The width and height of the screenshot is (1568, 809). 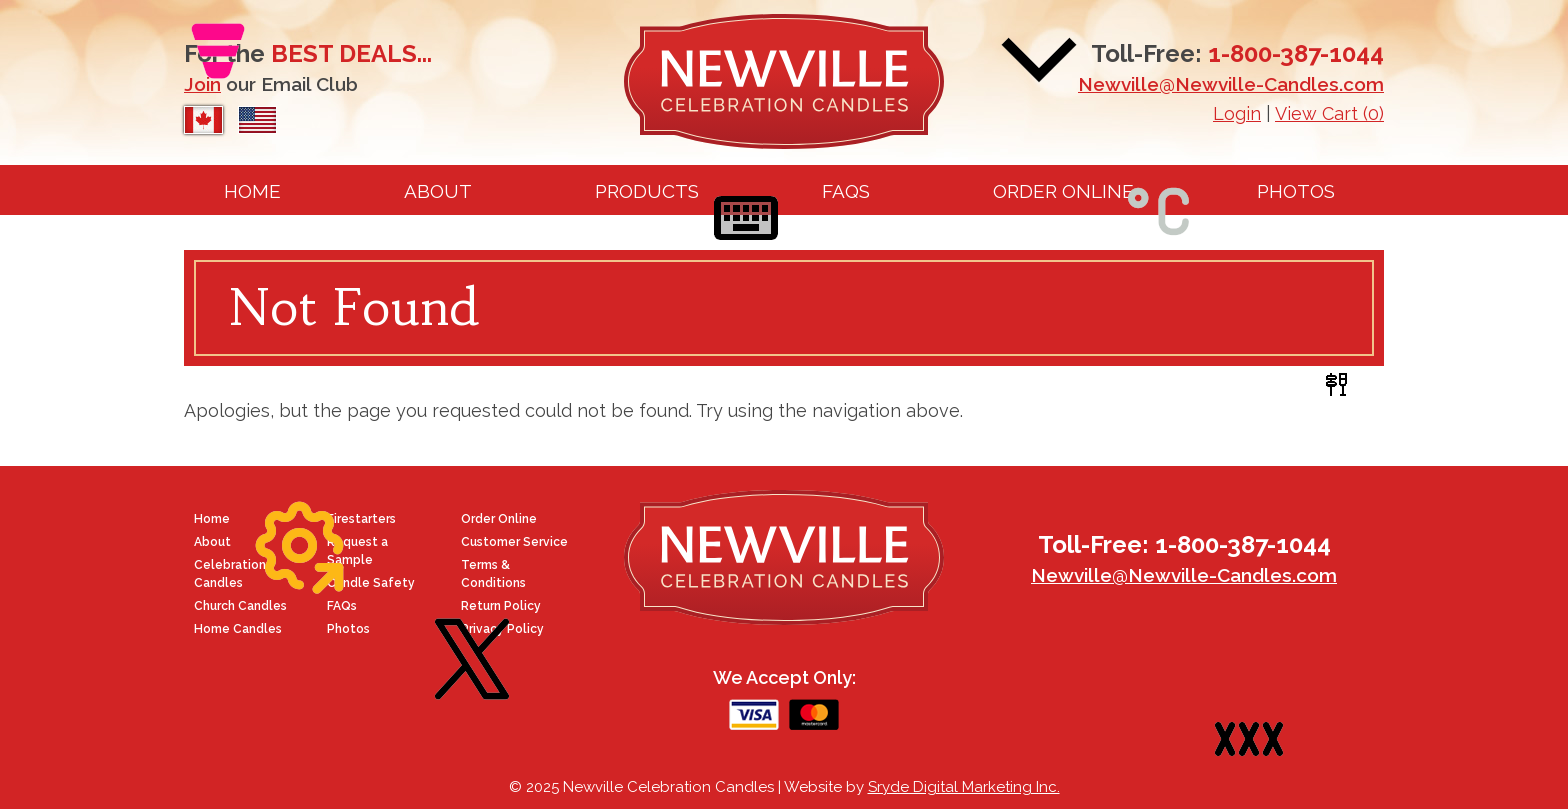 What do you see at coordinates (472, 659) in the screenshot?
I see `share to X (formerly Twitter)` at bounding box center [472, 659].